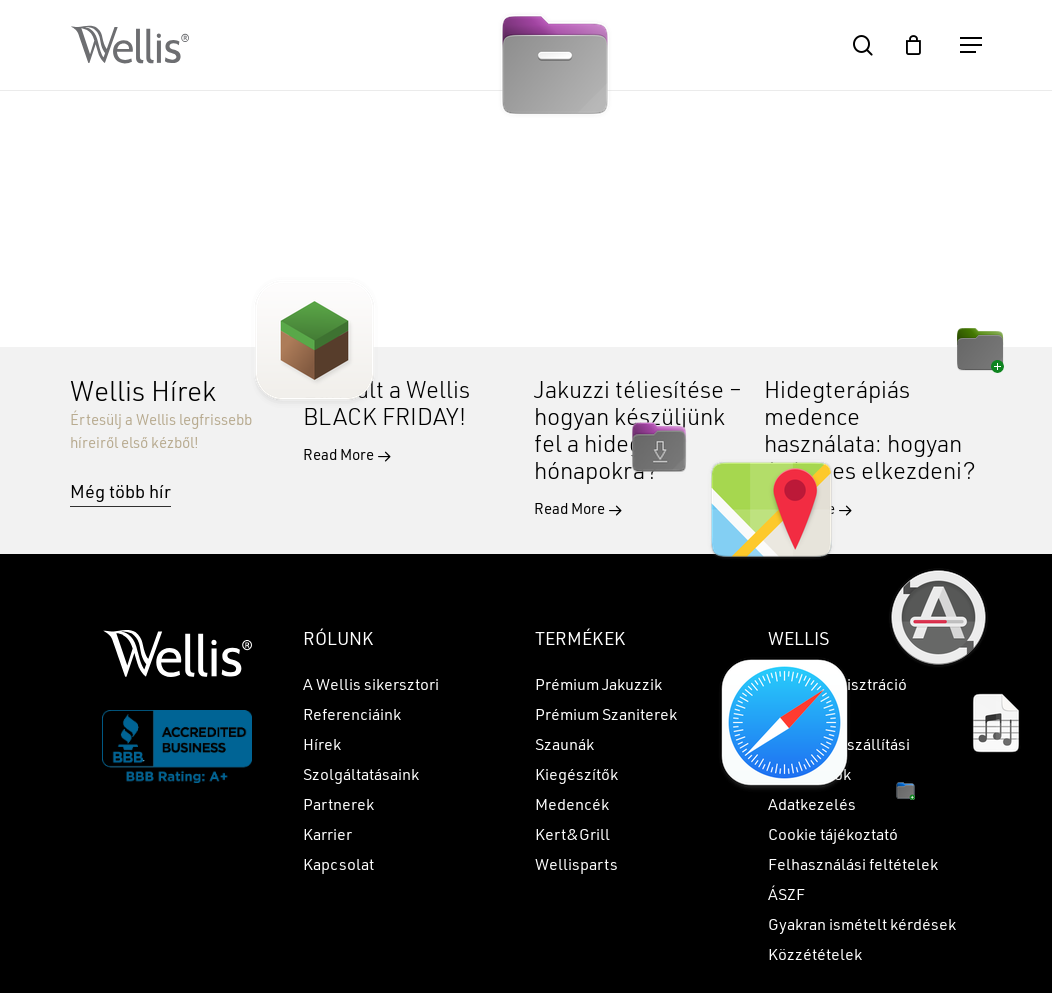  I want to click on an audio melody file type, so click(996, 723).